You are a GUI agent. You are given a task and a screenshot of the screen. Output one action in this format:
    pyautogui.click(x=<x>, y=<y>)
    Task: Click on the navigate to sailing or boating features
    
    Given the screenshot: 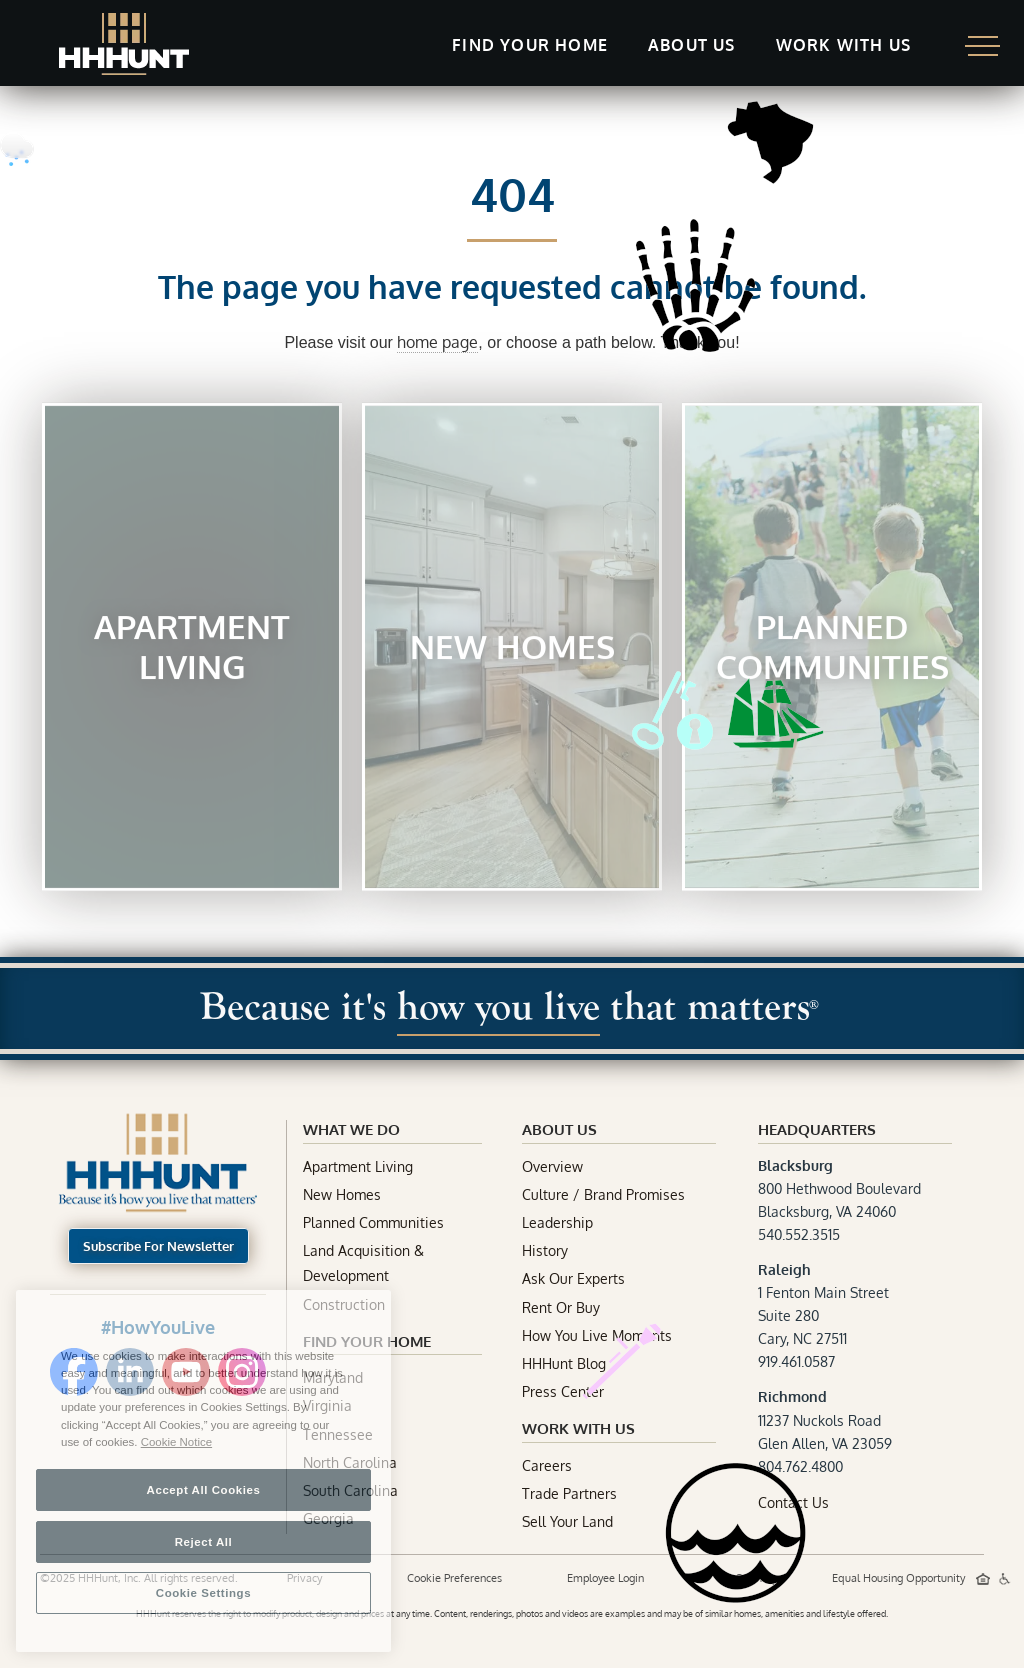 What is the action you would take?
    pyautogui.click(x=775, y=713)
    